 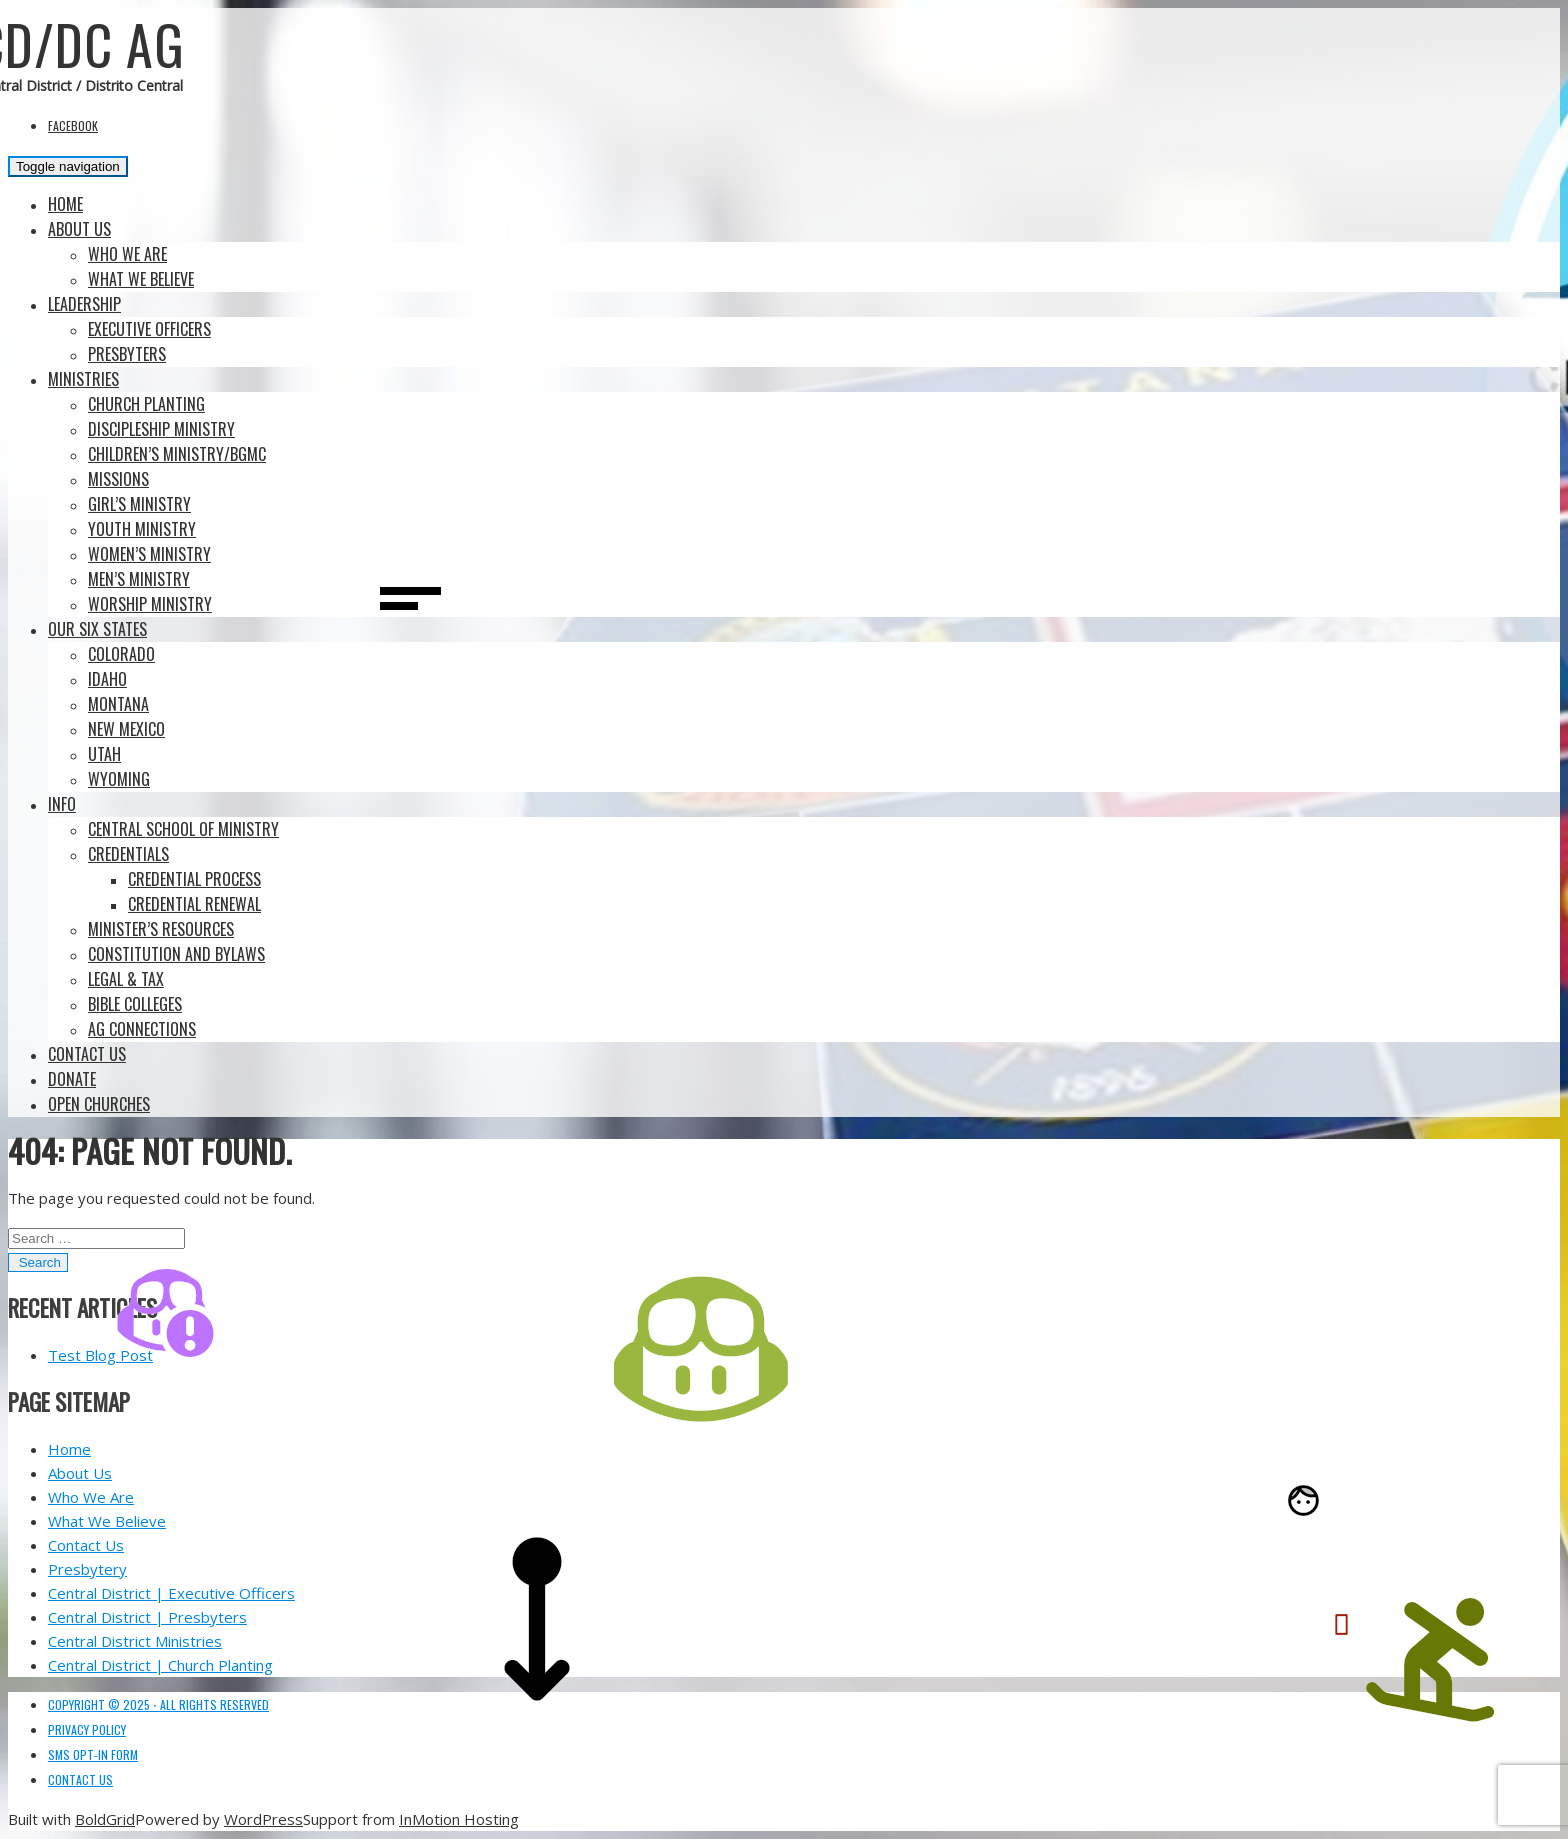 What do you see at coordinates (1303, 1500) in the screenshot?
I see `access your profile or account` at bounding box center [1303, 1500].